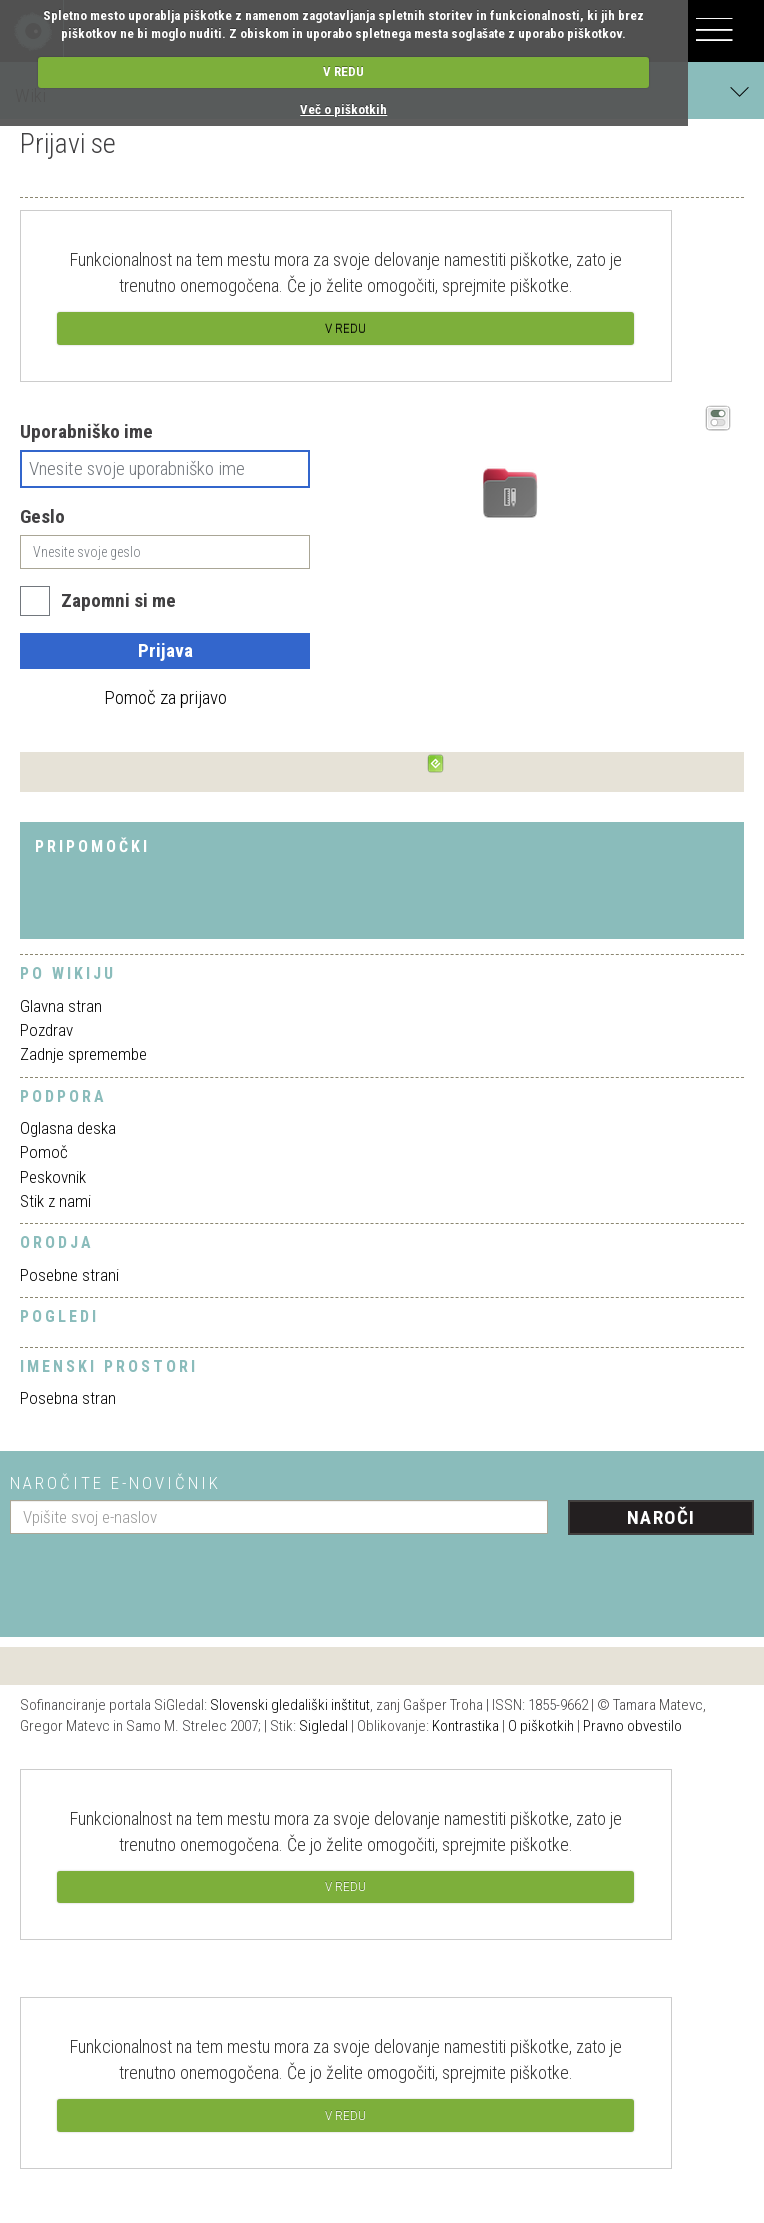 The image size is (764, 2223). What do you see at coordinates (510, 493) in the screenshot?
I see `open templates folder` at bounding box center [510, 493].